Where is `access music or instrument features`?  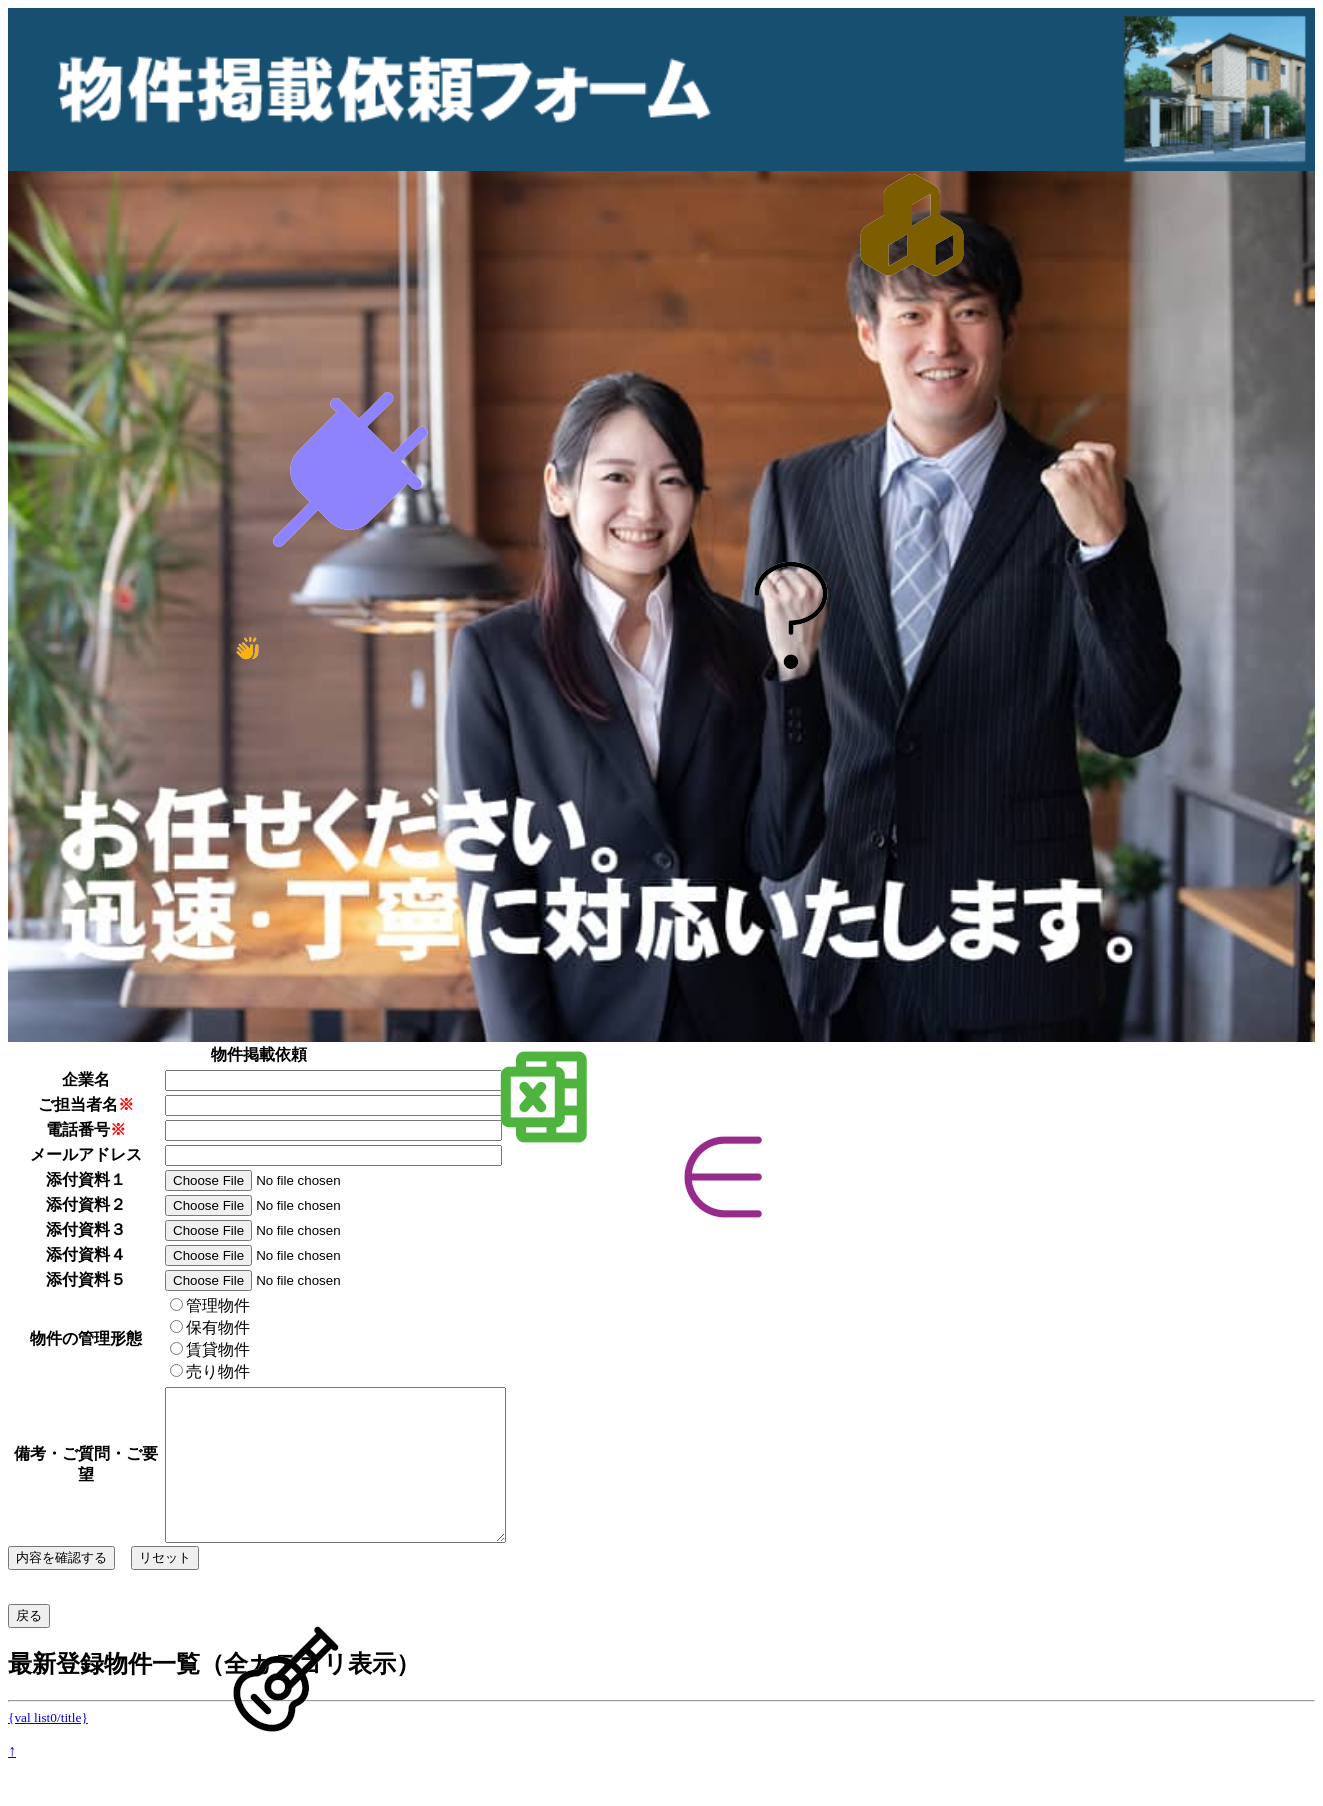 access music or instrument features is located at coordinates (285, 1680).